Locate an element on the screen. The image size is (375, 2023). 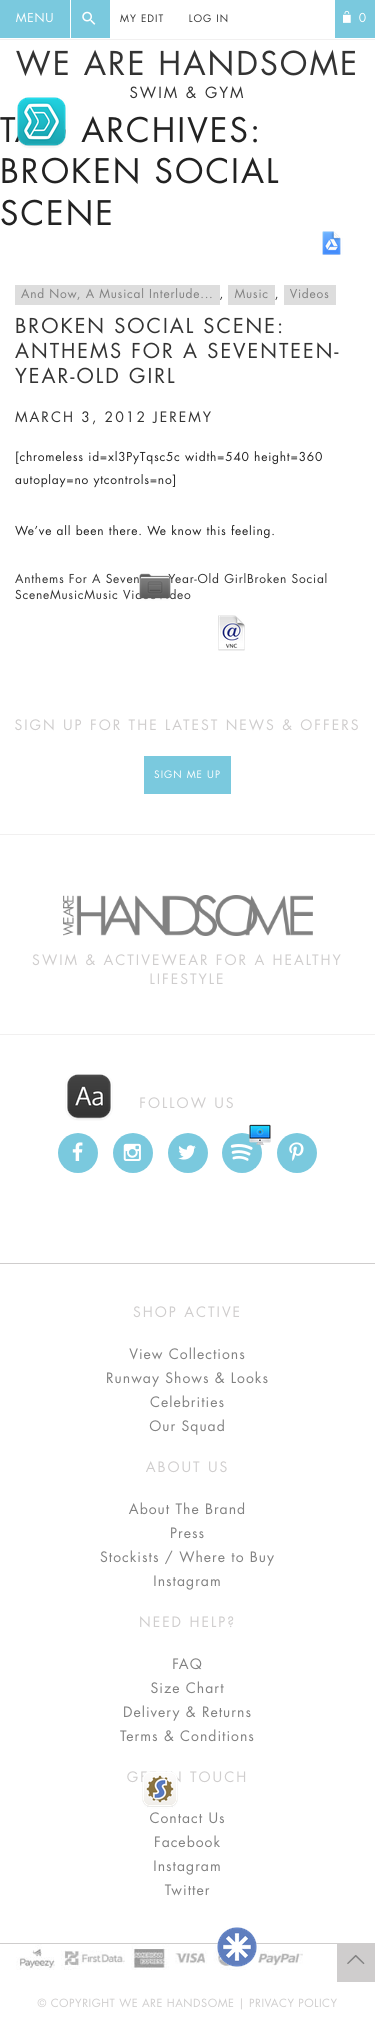
access font and typography settings is located at coordinates (89, 1097).